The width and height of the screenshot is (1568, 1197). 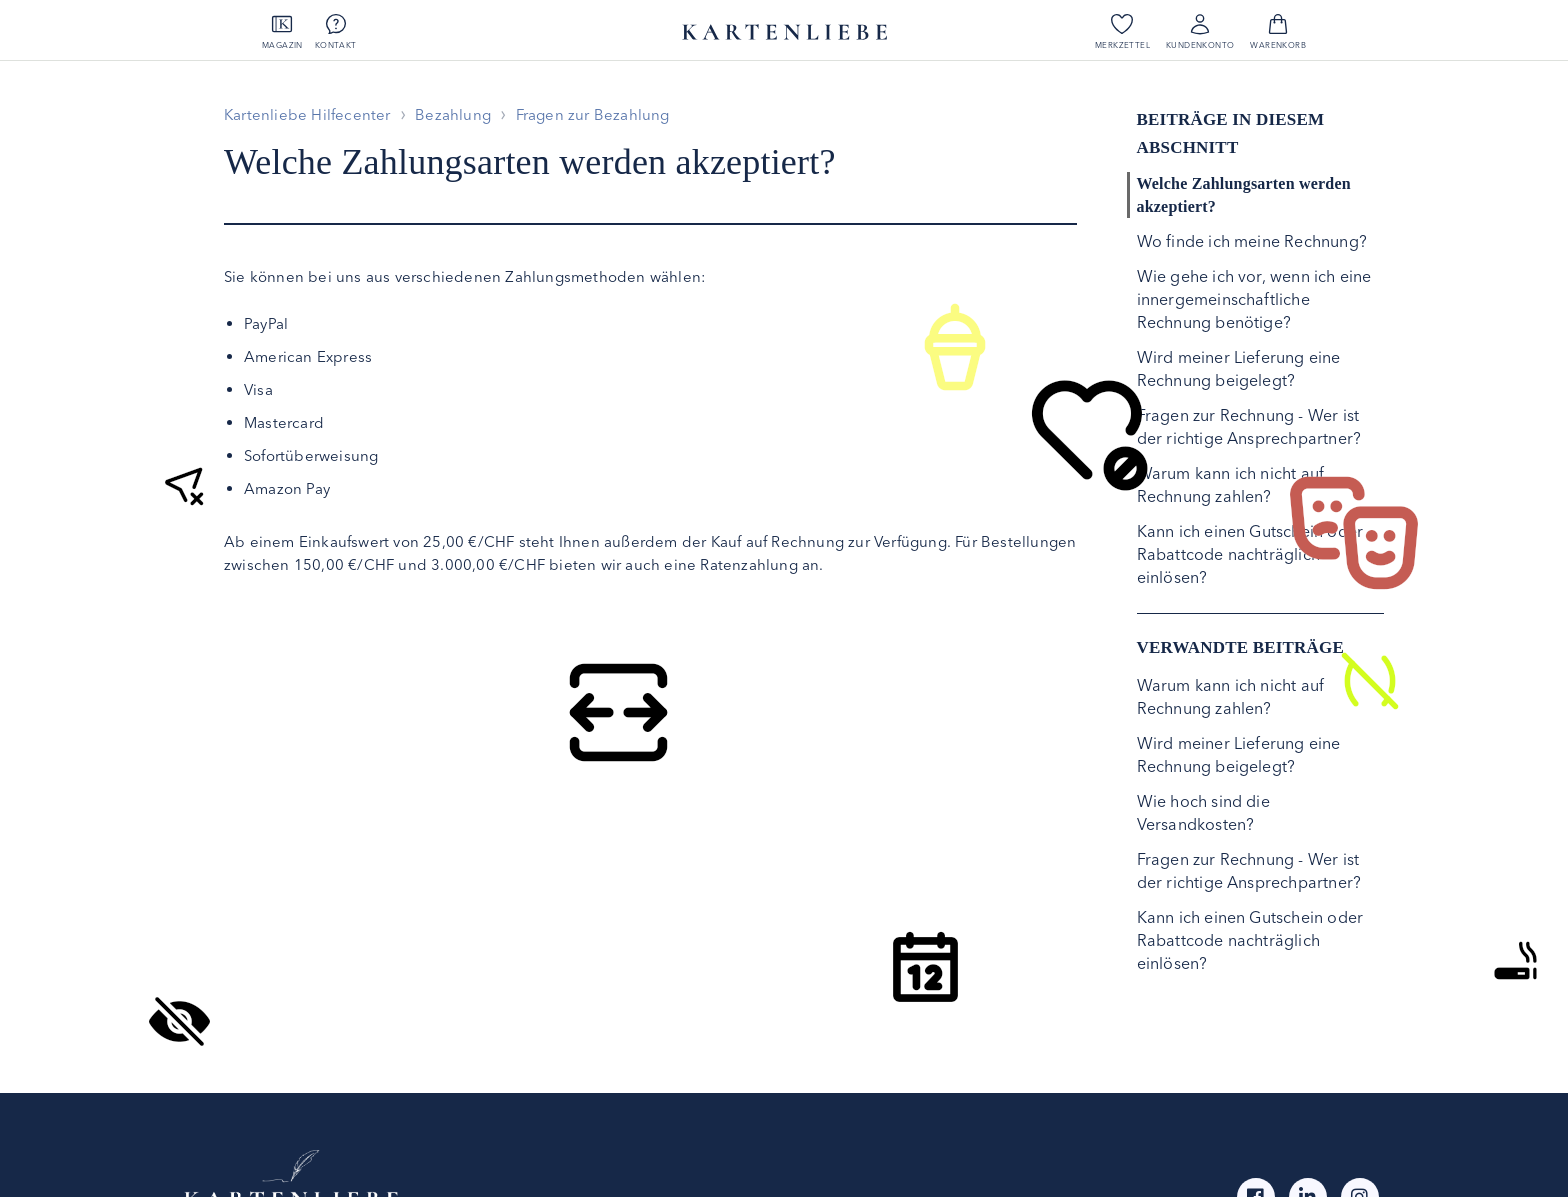 What do you see at coordinates (925, 969) in the screenshot?
I see `view calendar or scheduled events` at bounding box center [925, 969].